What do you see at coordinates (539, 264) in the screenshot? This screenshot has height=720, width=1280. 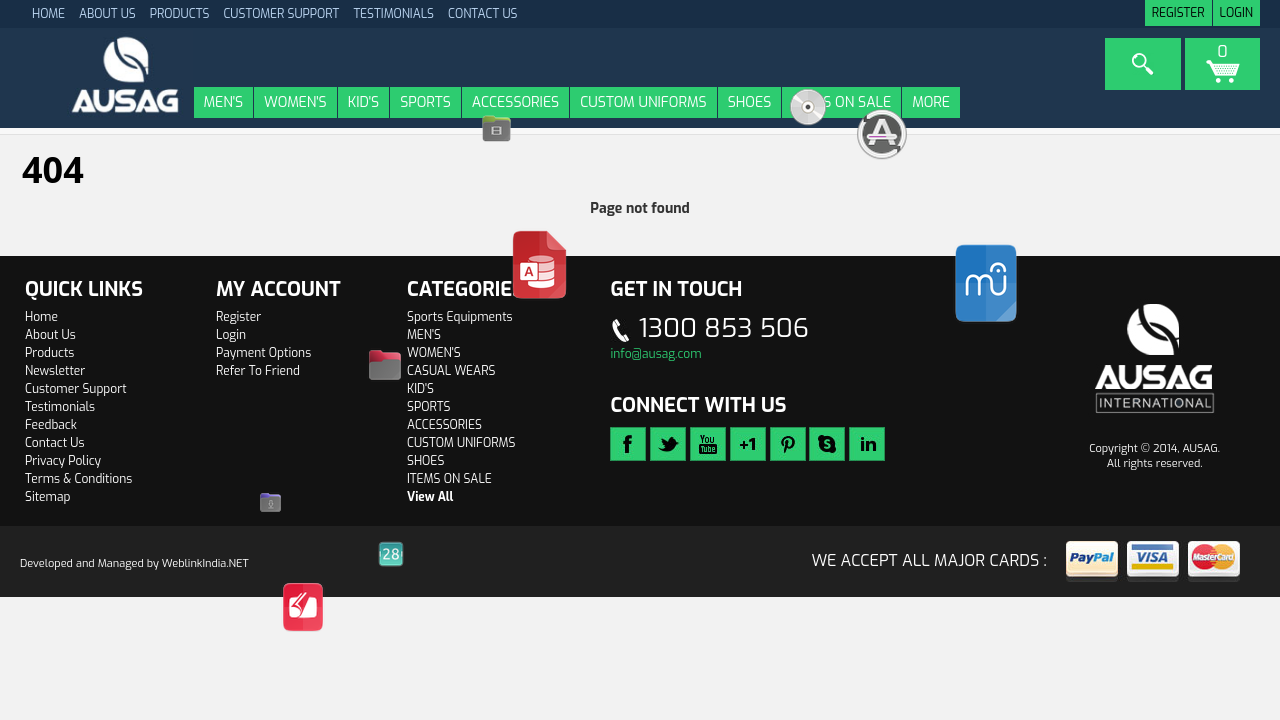 I see `microsoft access database file` at bounding box center [539, 264].